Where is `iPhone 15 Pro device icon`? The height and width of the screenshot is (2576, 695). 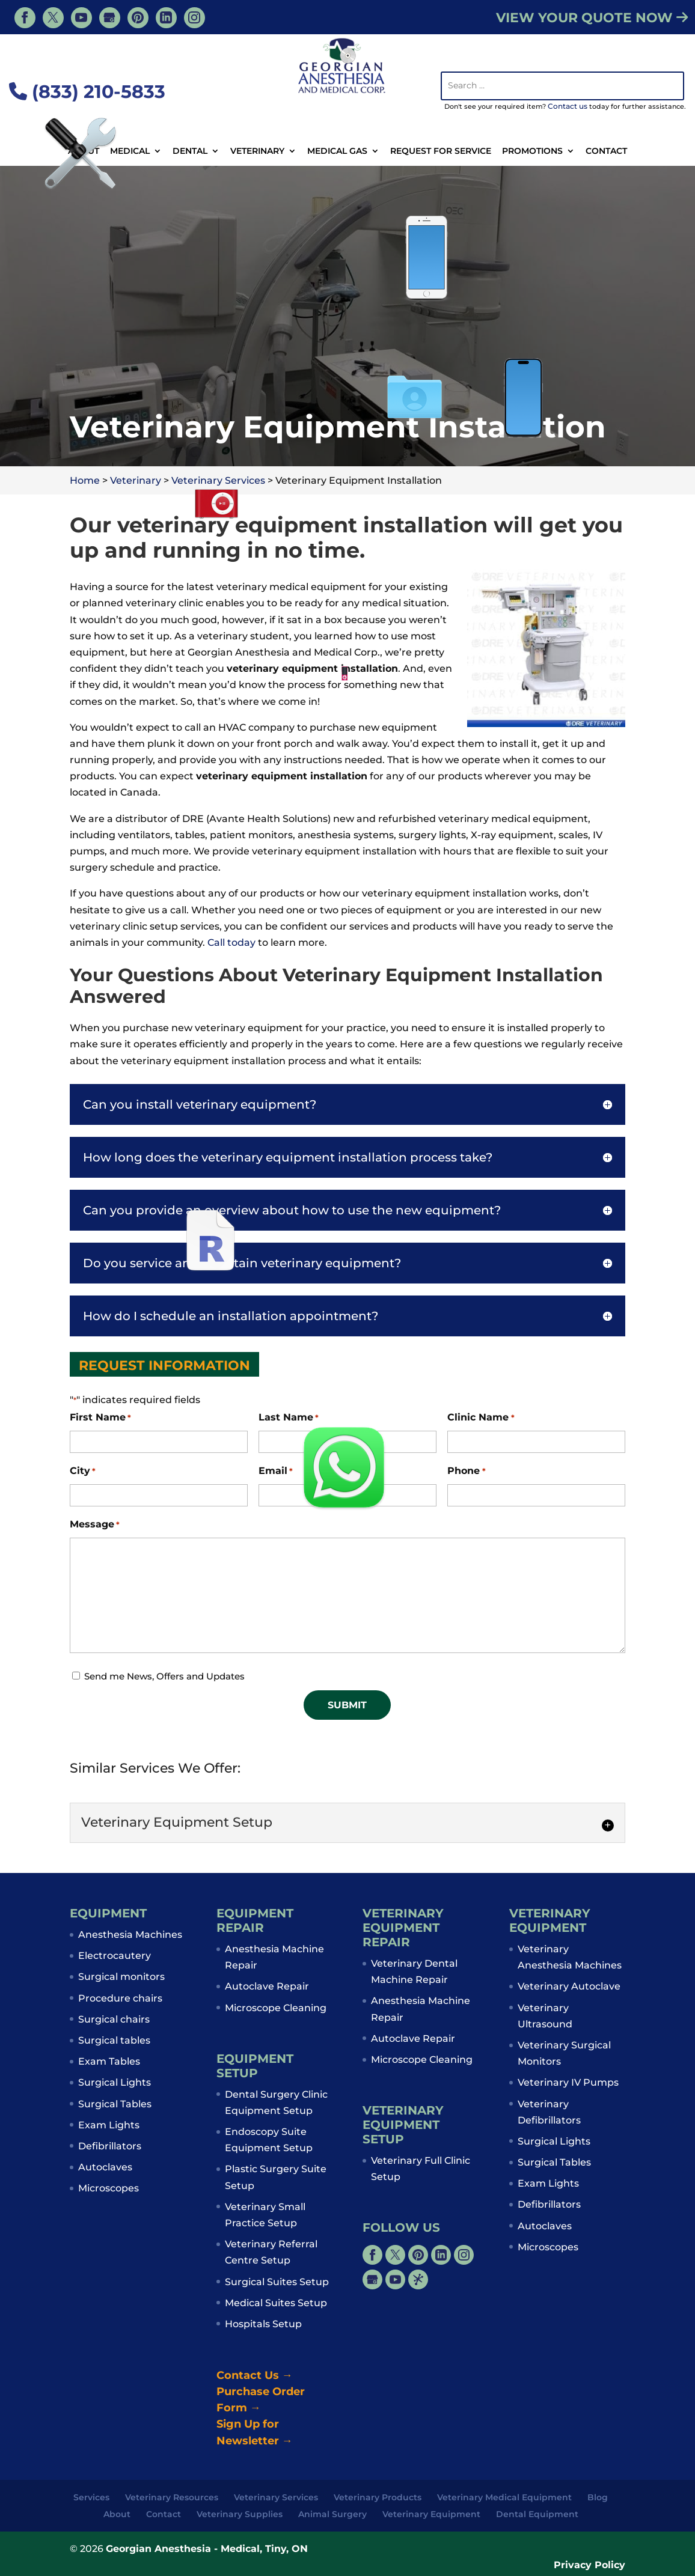
iPhone 15 Pro device icon is located at coordinates (523, 398).